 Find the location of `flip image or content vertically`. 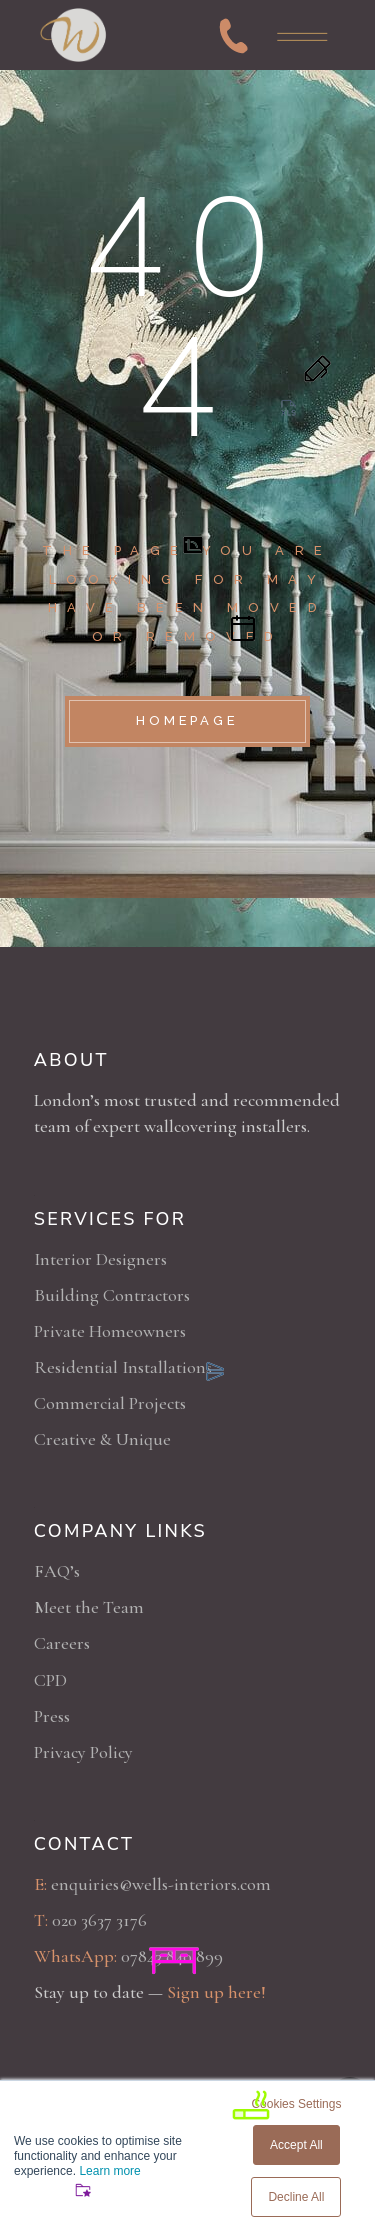

flip image or content vertically is located at coordinates (214, 1371).